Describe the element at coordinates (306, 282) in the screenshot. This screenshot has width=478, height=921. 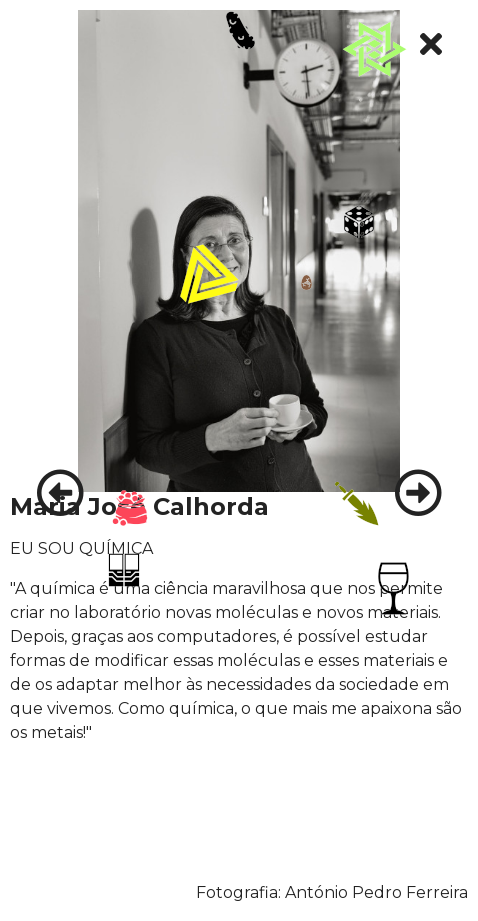
I see `view creature or monster egg details` at that location.